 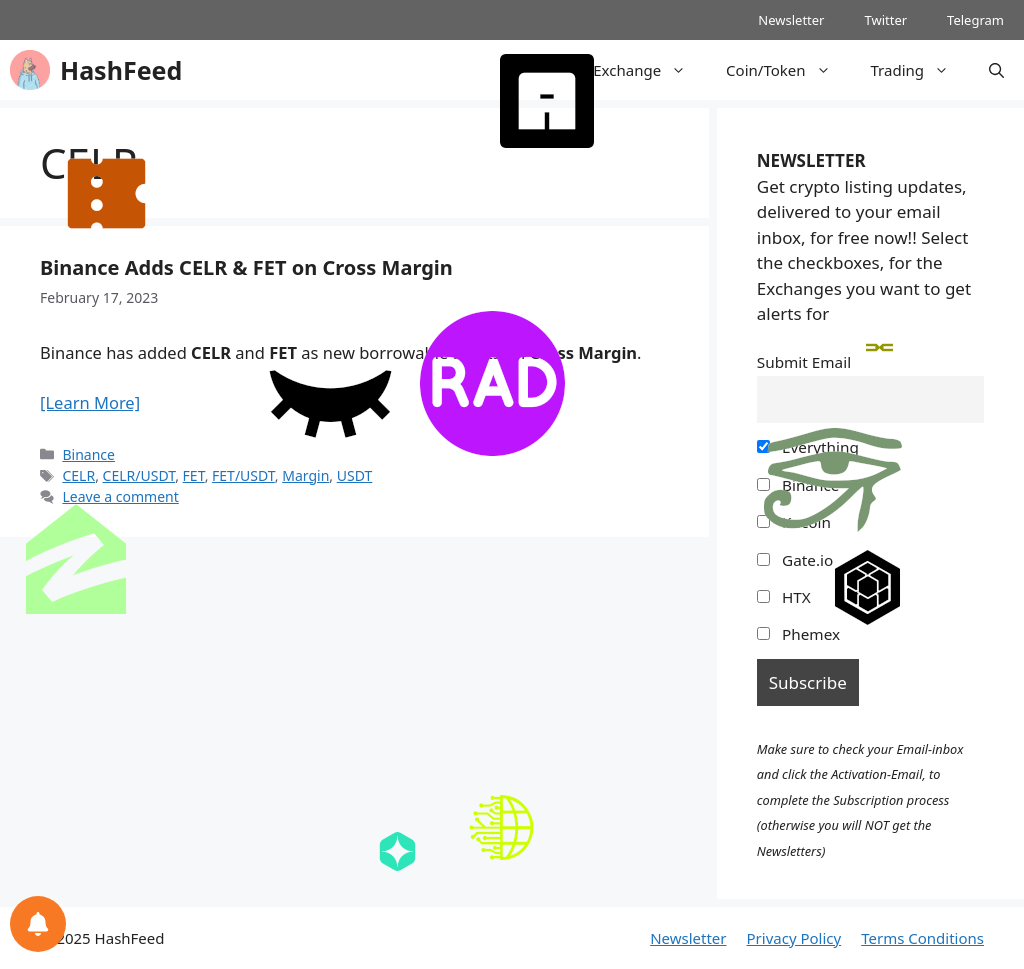 What do you see at coordinates (492, 383) in the screenshot?
I see `launch RAD Studio application` at bounding box center [492, 383].